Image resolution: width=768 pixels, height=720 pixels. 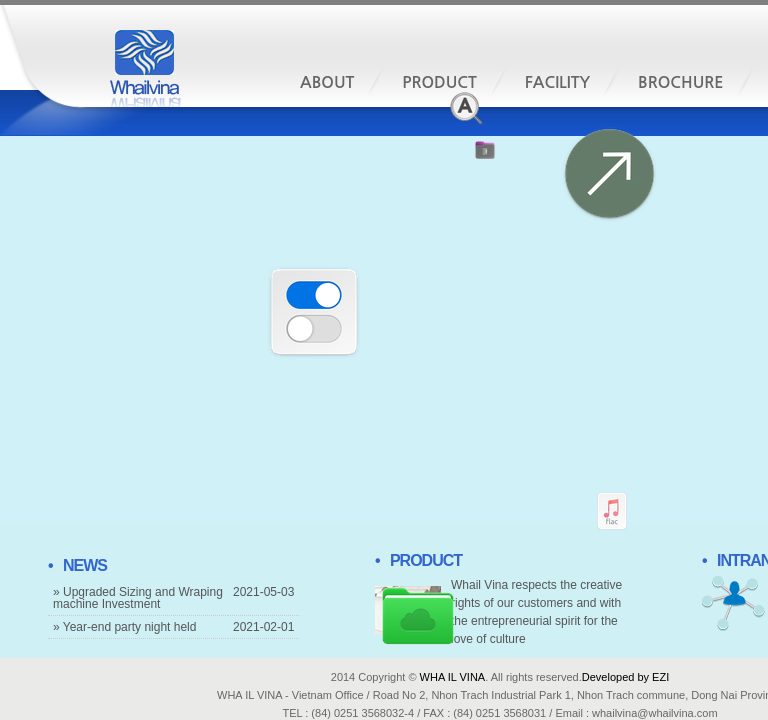 What do you see at coordinates (418, 616) in the screenshot?
I see `access cloud-synced files and folders` at bounding box center [418, 616].